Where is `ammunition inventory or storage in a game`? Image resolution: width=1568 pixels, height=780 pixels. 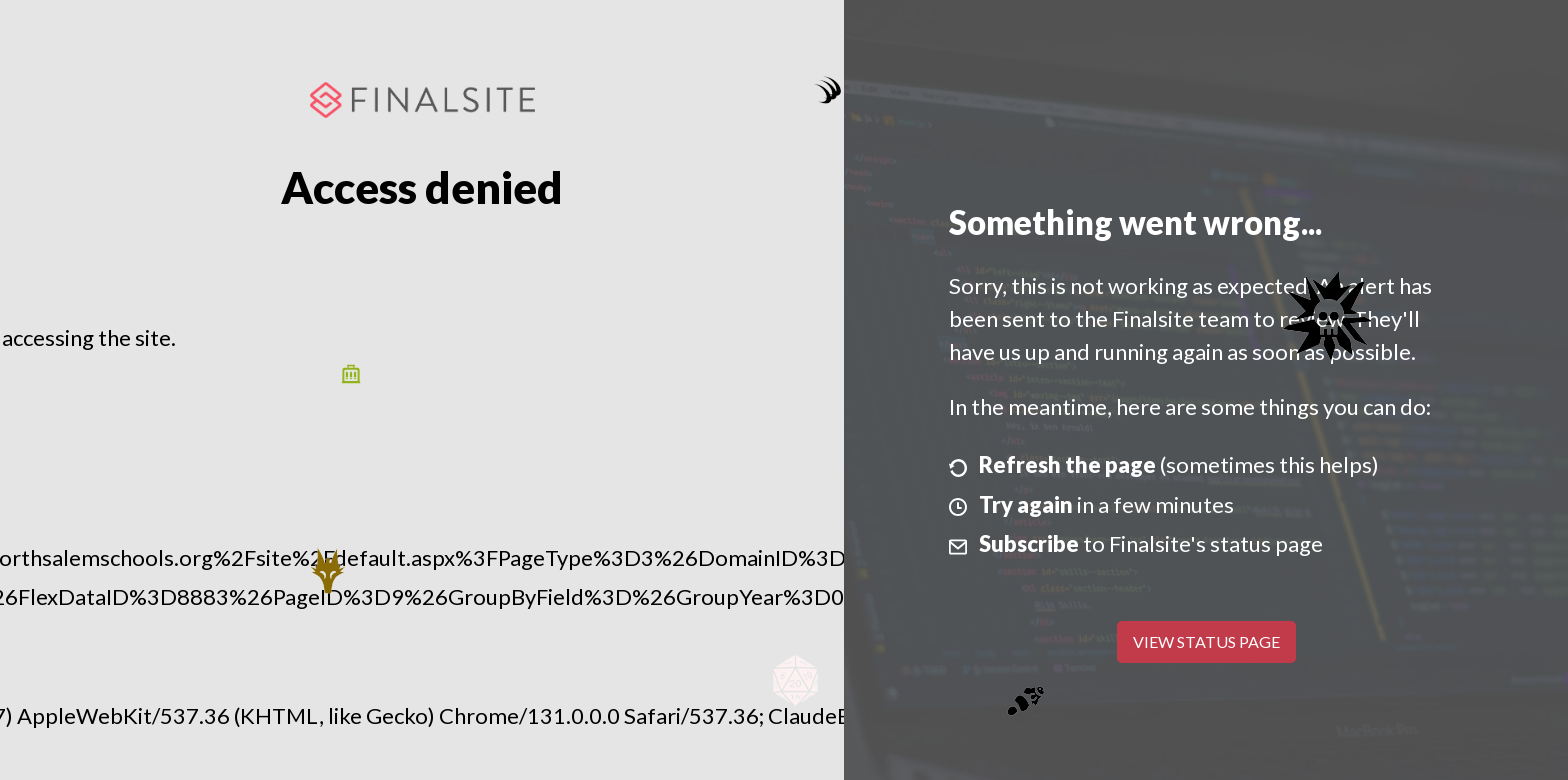
ammunition inventory or storage in a game is located at coordinates (351, 374).